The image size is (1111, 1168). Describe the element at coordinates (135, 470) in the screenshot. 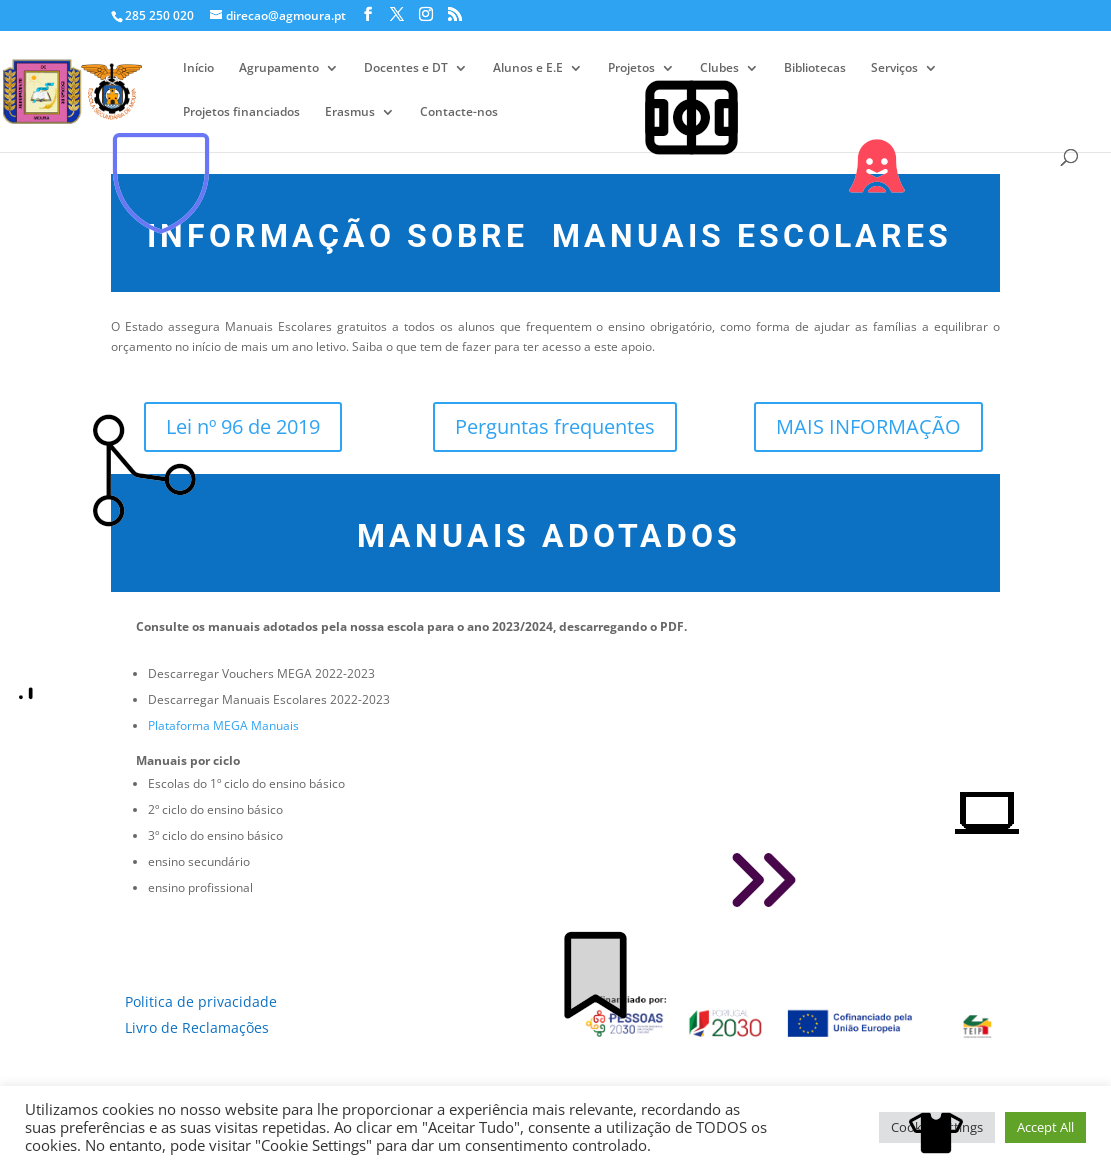

I see `merge branches in version control` at that location.